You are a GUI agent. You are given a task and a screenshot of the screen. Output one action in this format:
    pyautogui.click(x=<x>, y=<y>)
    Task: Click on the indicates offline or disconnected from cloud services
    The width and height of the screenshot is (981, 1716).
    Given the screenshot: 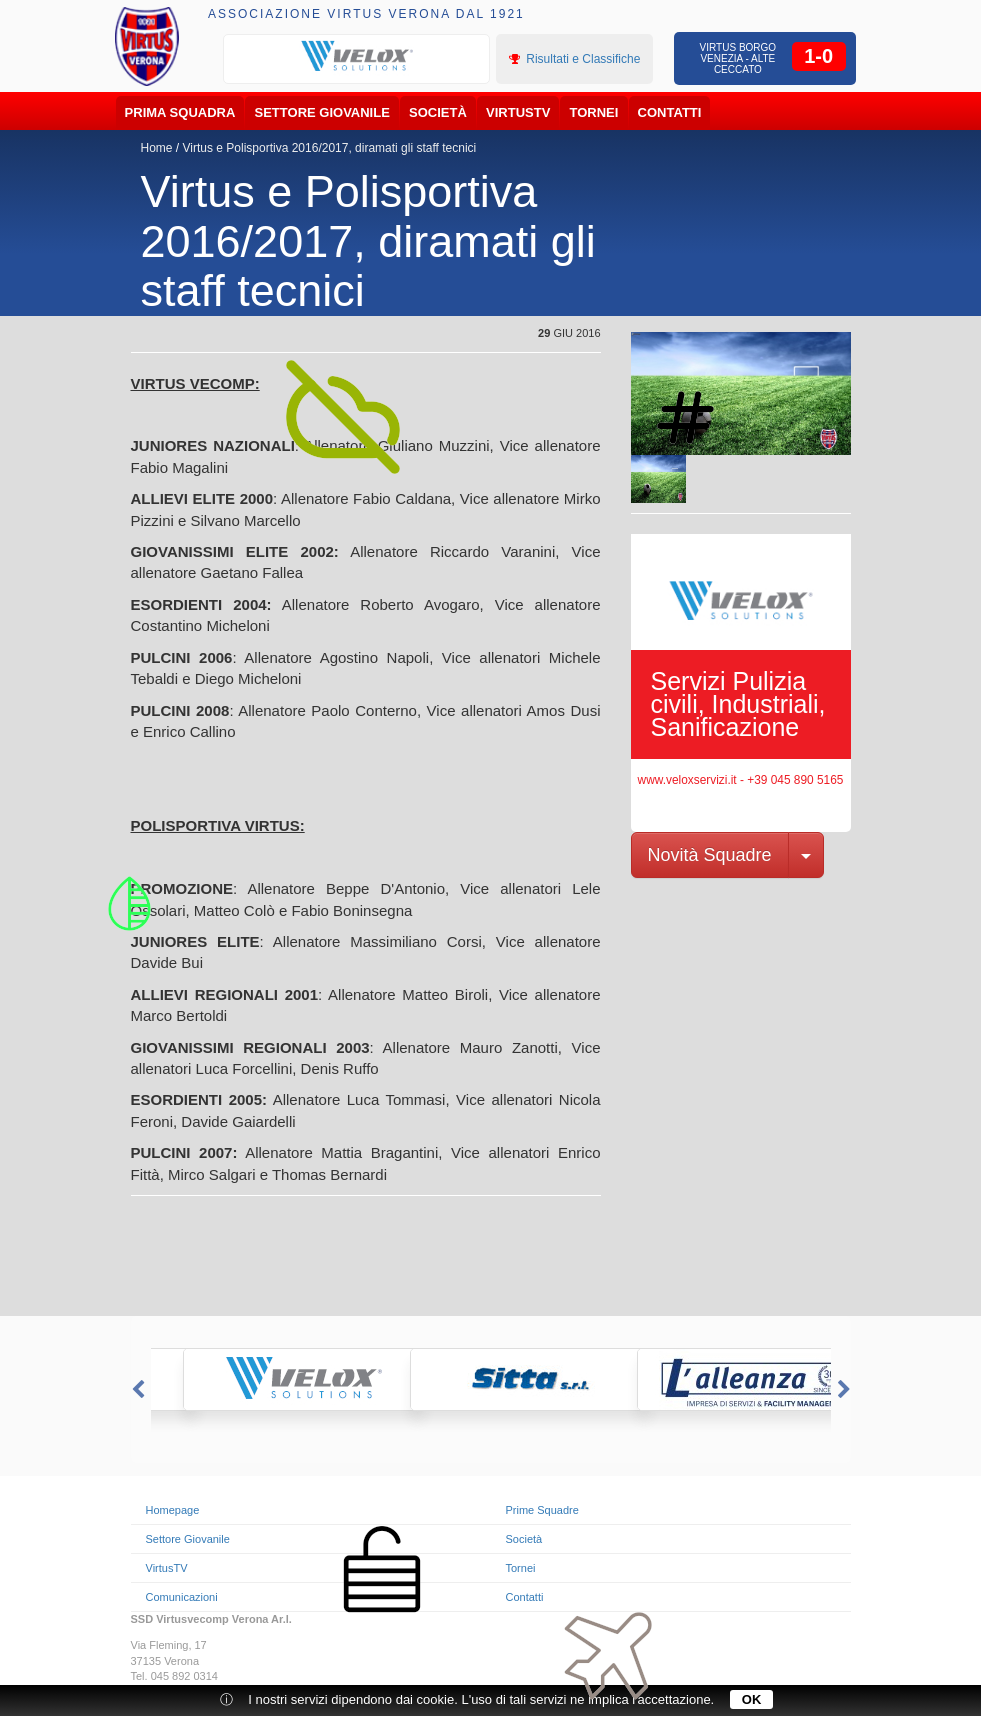 What is the action you would take?
    pyautogui.click(x=343, y=417)
    